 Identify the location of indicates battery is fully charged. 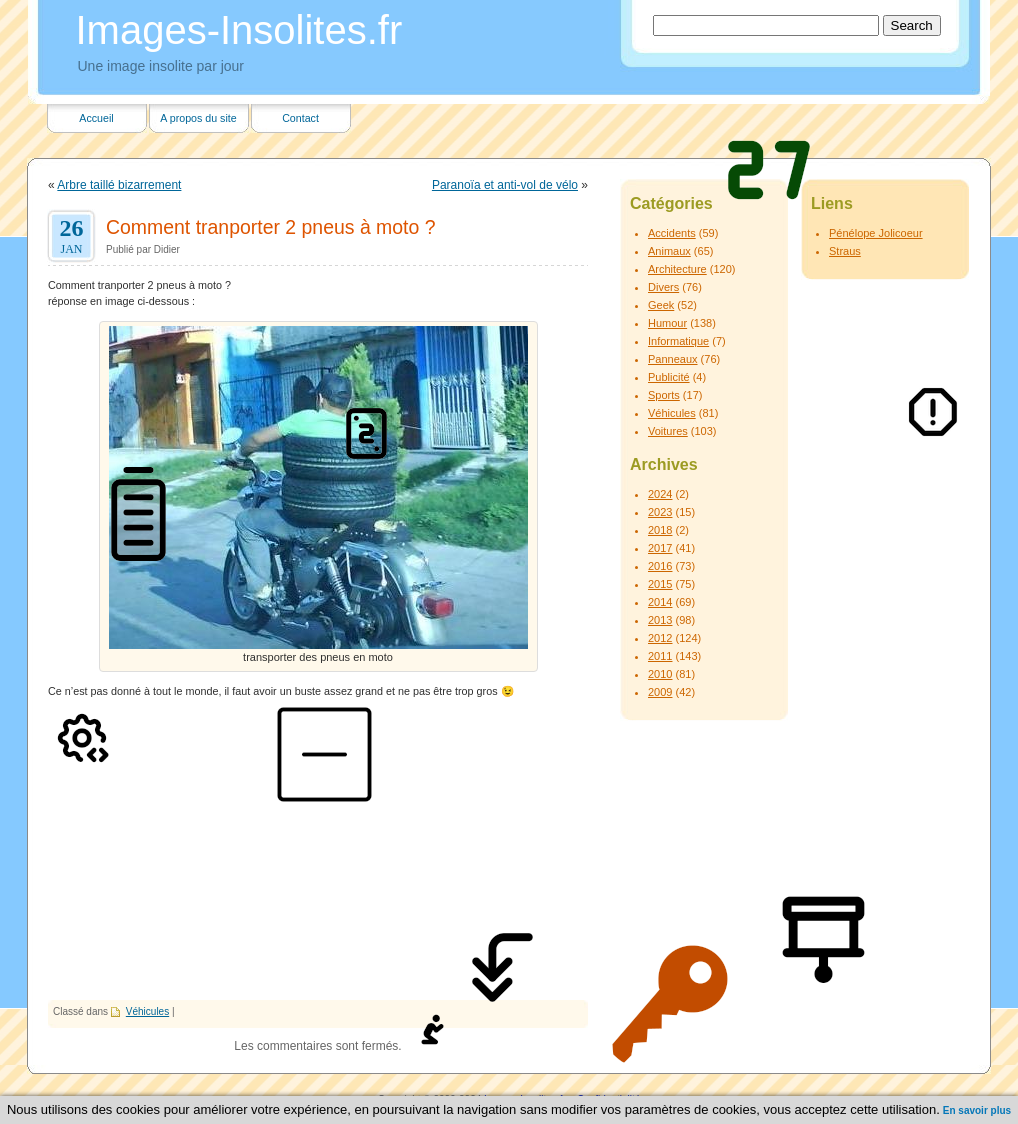
(138, 515).